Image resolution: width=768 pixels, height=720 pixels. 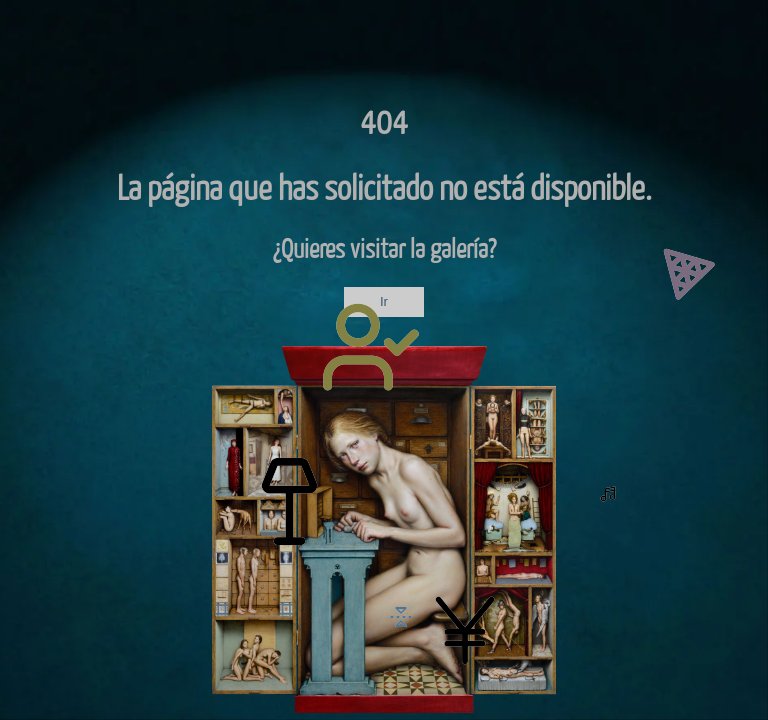 What do you see at coordinates (688, 273) in the screenshot?
I see `three.js library or 3D graphics project` at bounding box center [688, 273].